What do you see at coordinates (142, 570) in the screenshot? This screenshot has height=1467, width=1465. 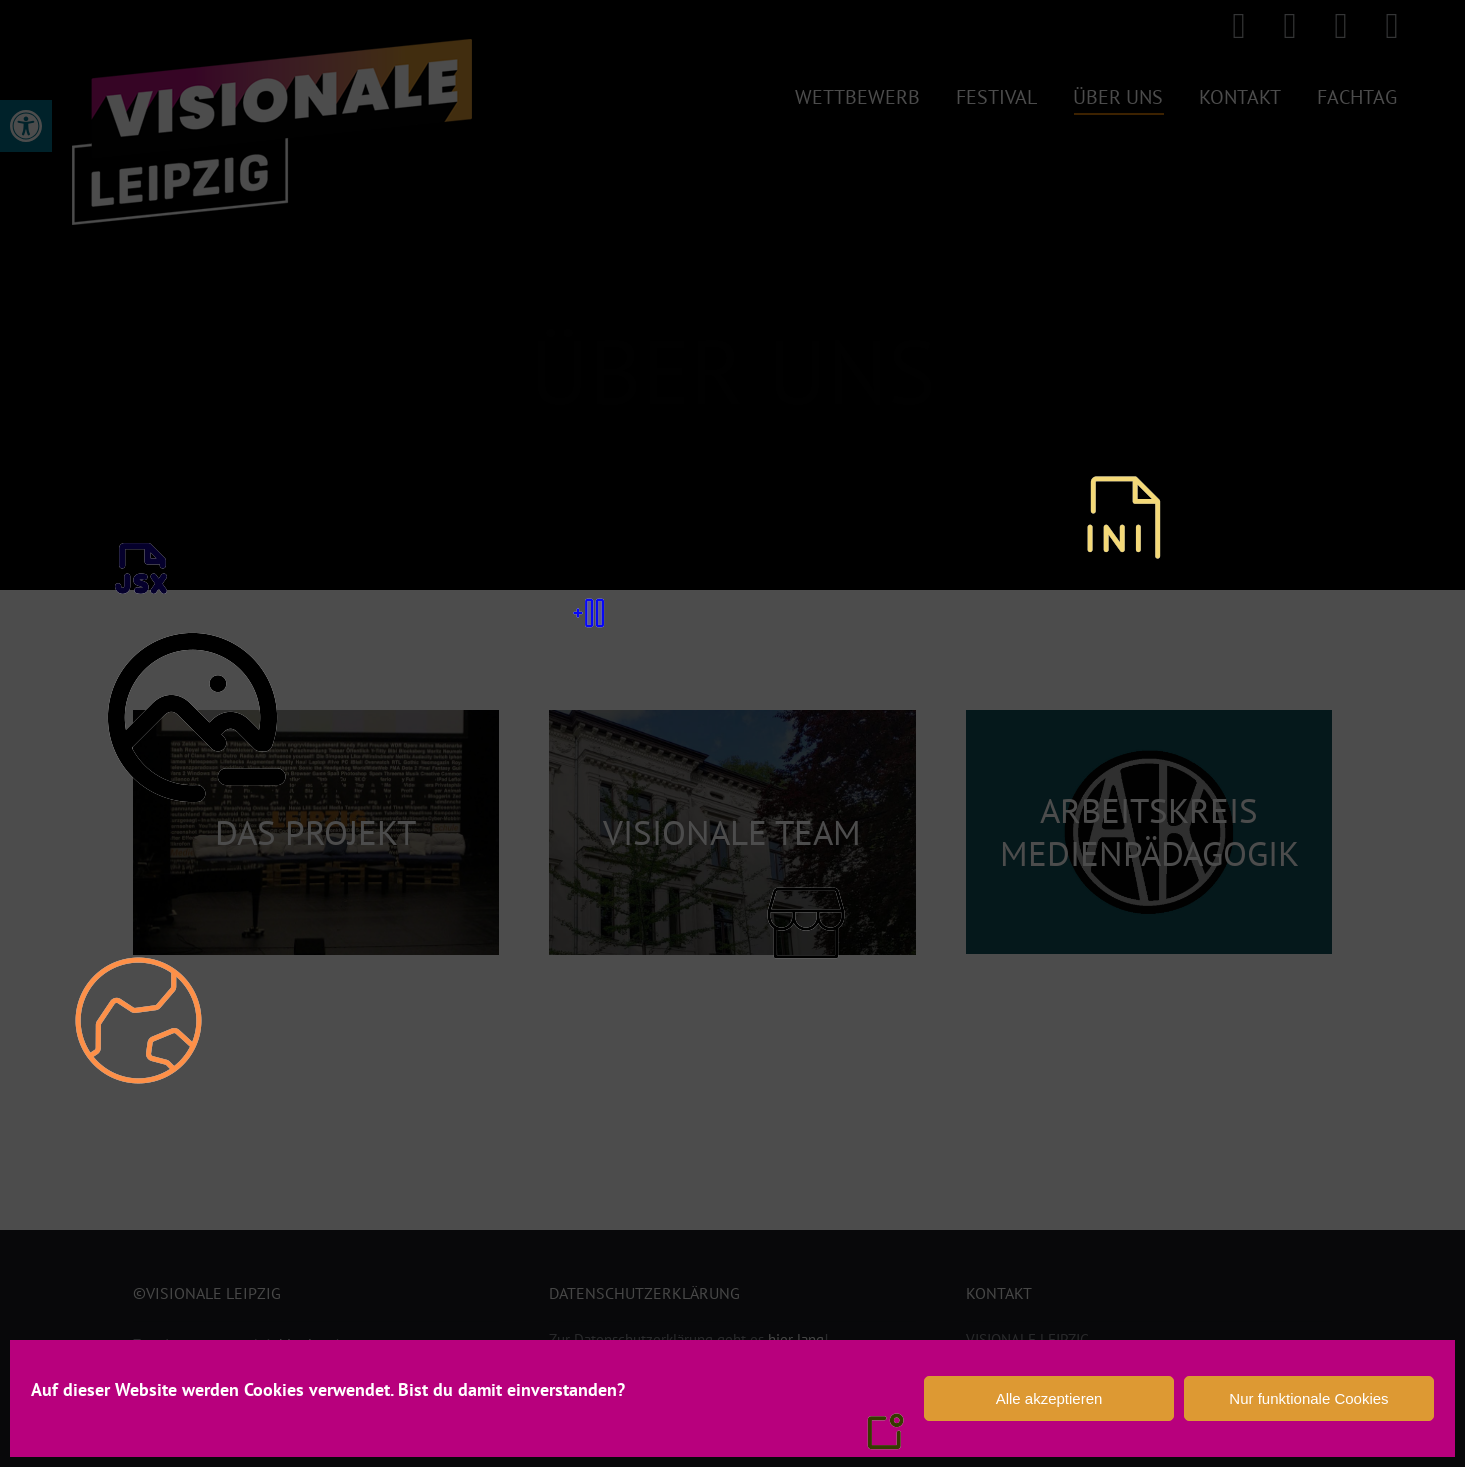 I see `jsx file type indicator` at bounding box center [142, 570].